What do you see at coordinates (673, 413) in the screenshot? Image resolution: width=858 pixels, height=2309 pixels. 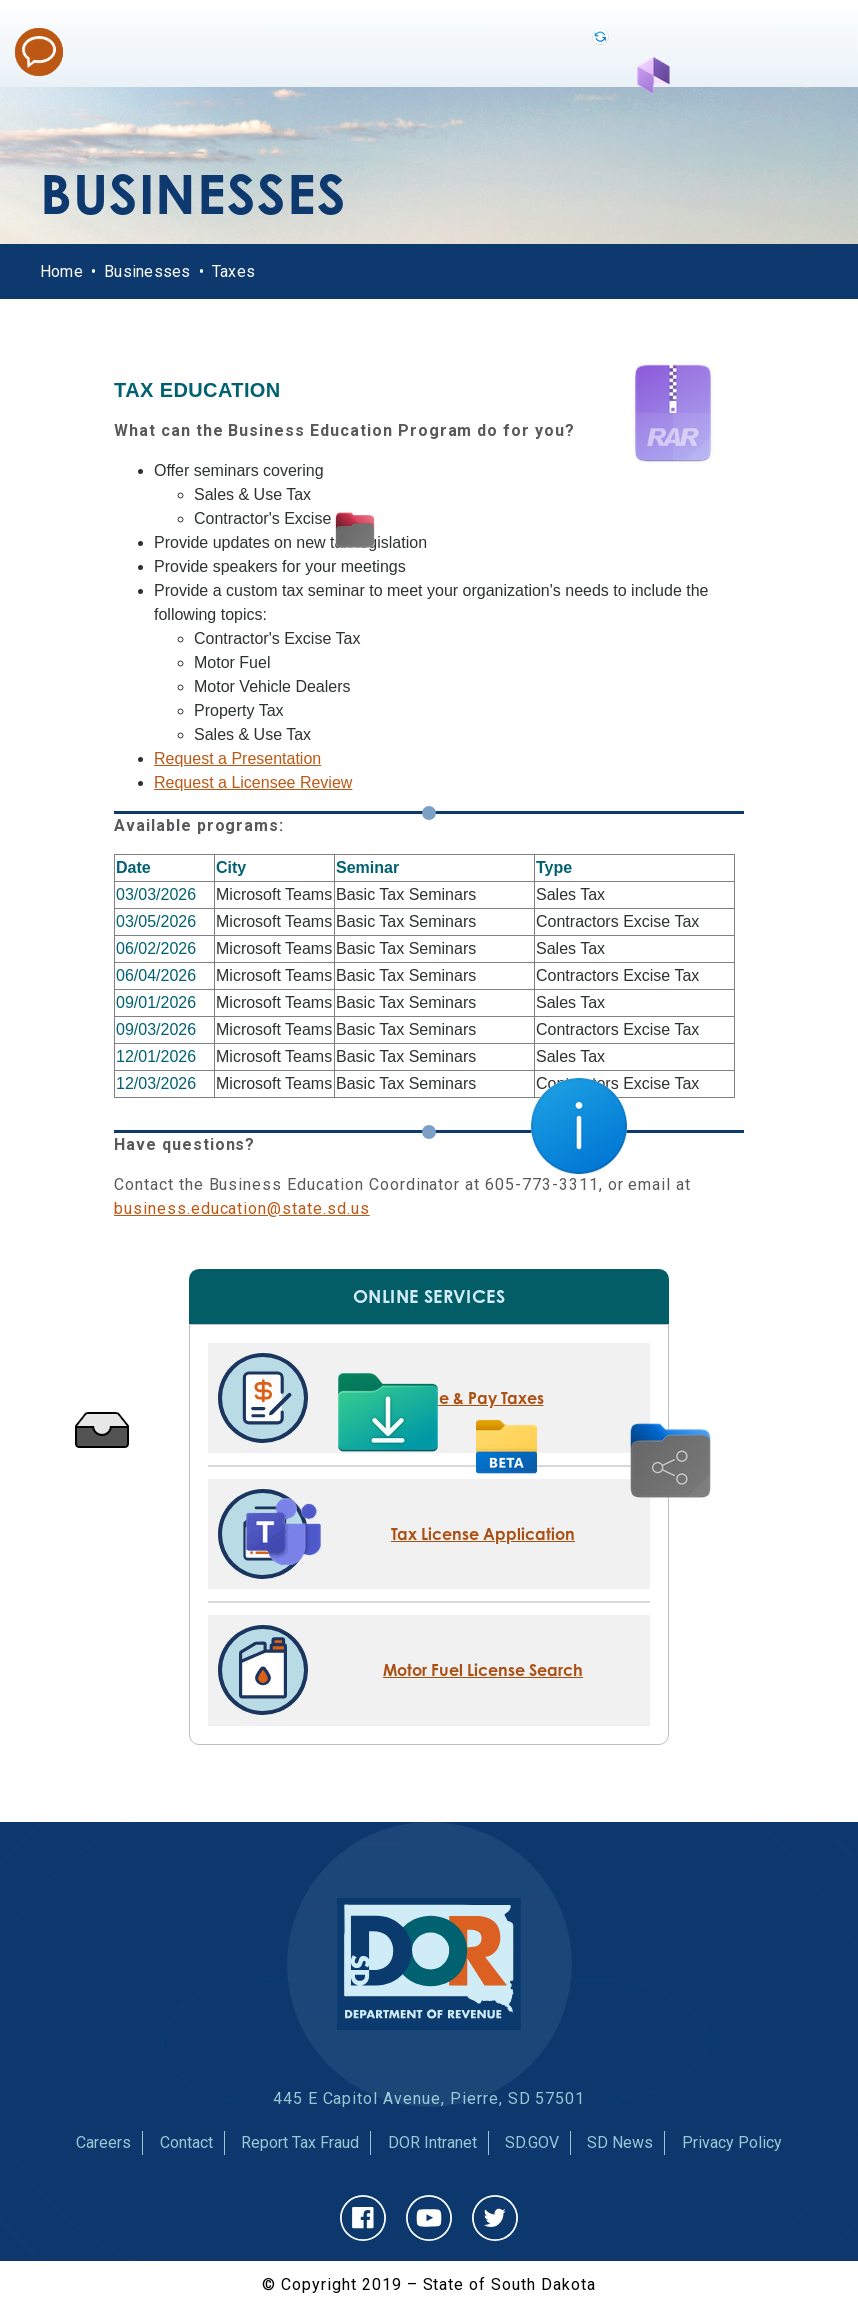 I see `a compressed RAR archive file` at bounding box center [673, 413].